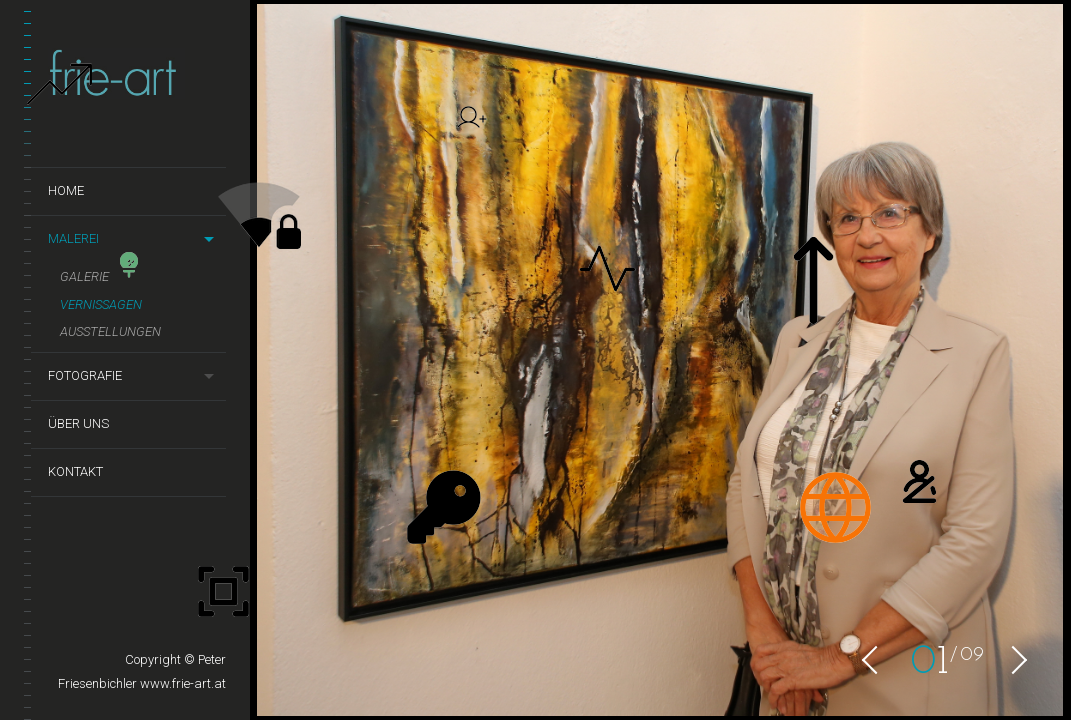 The image size is (1071, 720). Describe the element at coordinates (919, 481) in the screenshot. I see `fasten seatbelt reminder` at that location.